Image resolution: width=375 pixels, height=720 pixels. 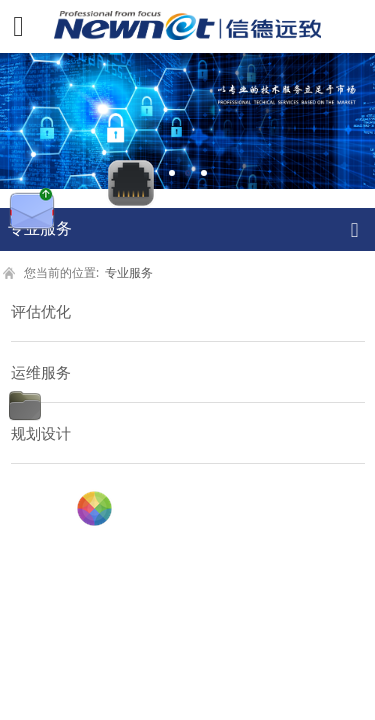 I want to click on open color management settings, so click(x=94, y=508).